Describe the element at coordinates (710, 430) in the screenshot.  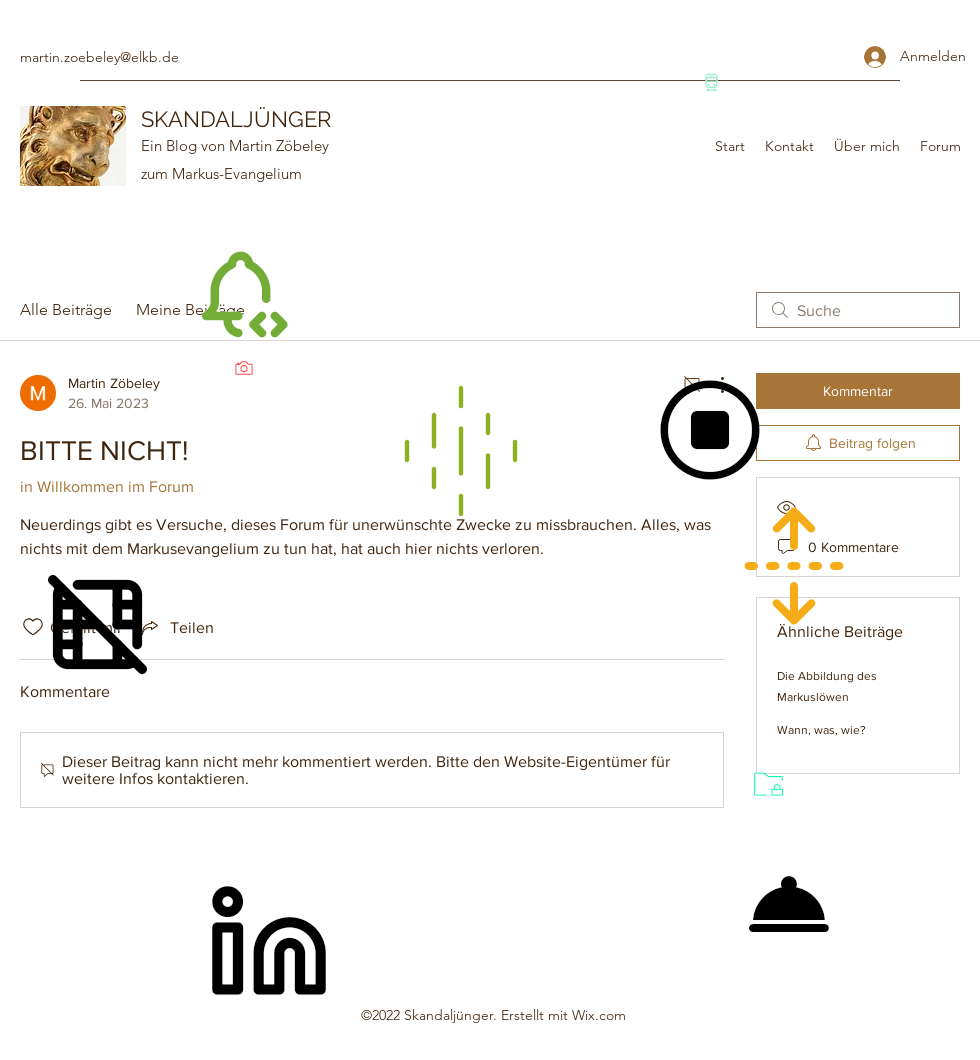
I see `stop media playback` at that location.